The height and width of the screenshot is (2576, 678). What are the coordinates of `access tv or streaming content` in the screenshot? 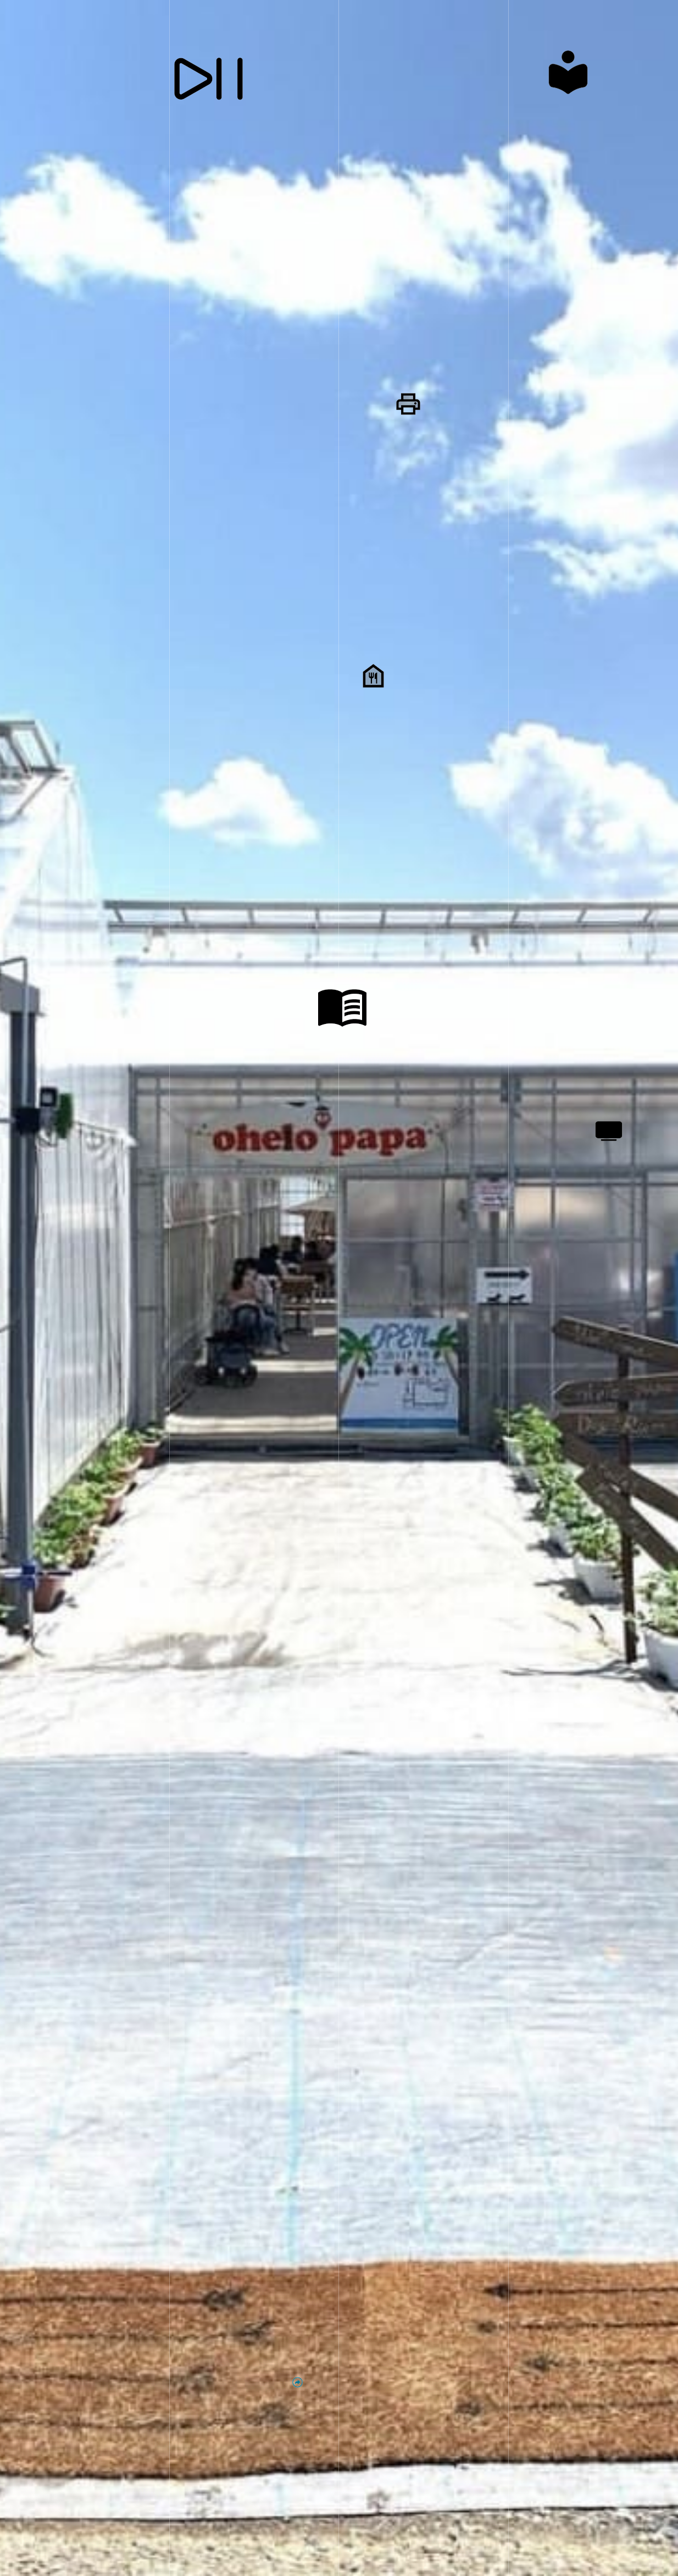 It's located at (609, 1131).